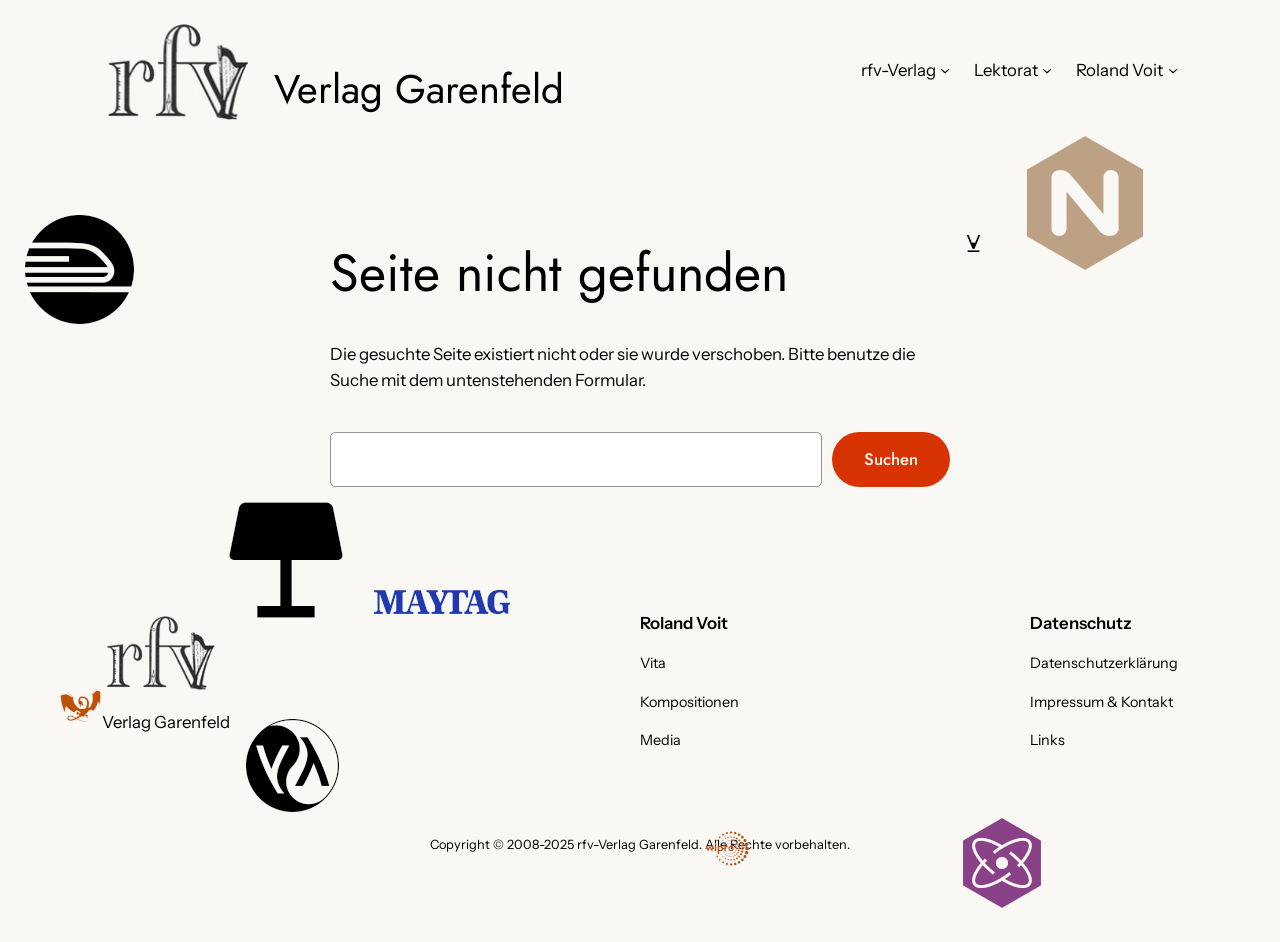 The width and height of the screenshot is (1280, 942). Describe the element at coordinates (442, 602) in the screenshot. I see `maytag brand logo` at that location.